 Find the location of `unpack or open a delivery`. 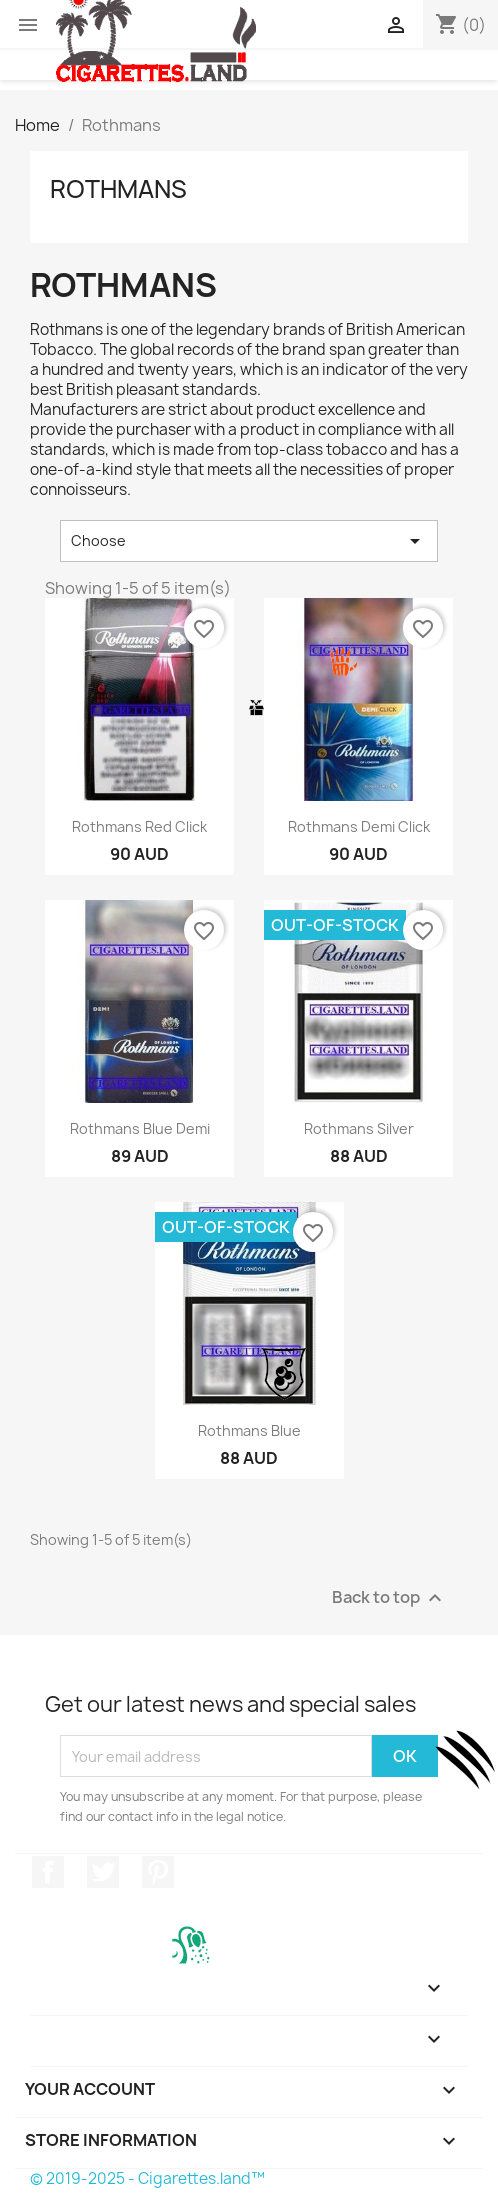

unpack or open a delivery is located at coordinates (256, 707).